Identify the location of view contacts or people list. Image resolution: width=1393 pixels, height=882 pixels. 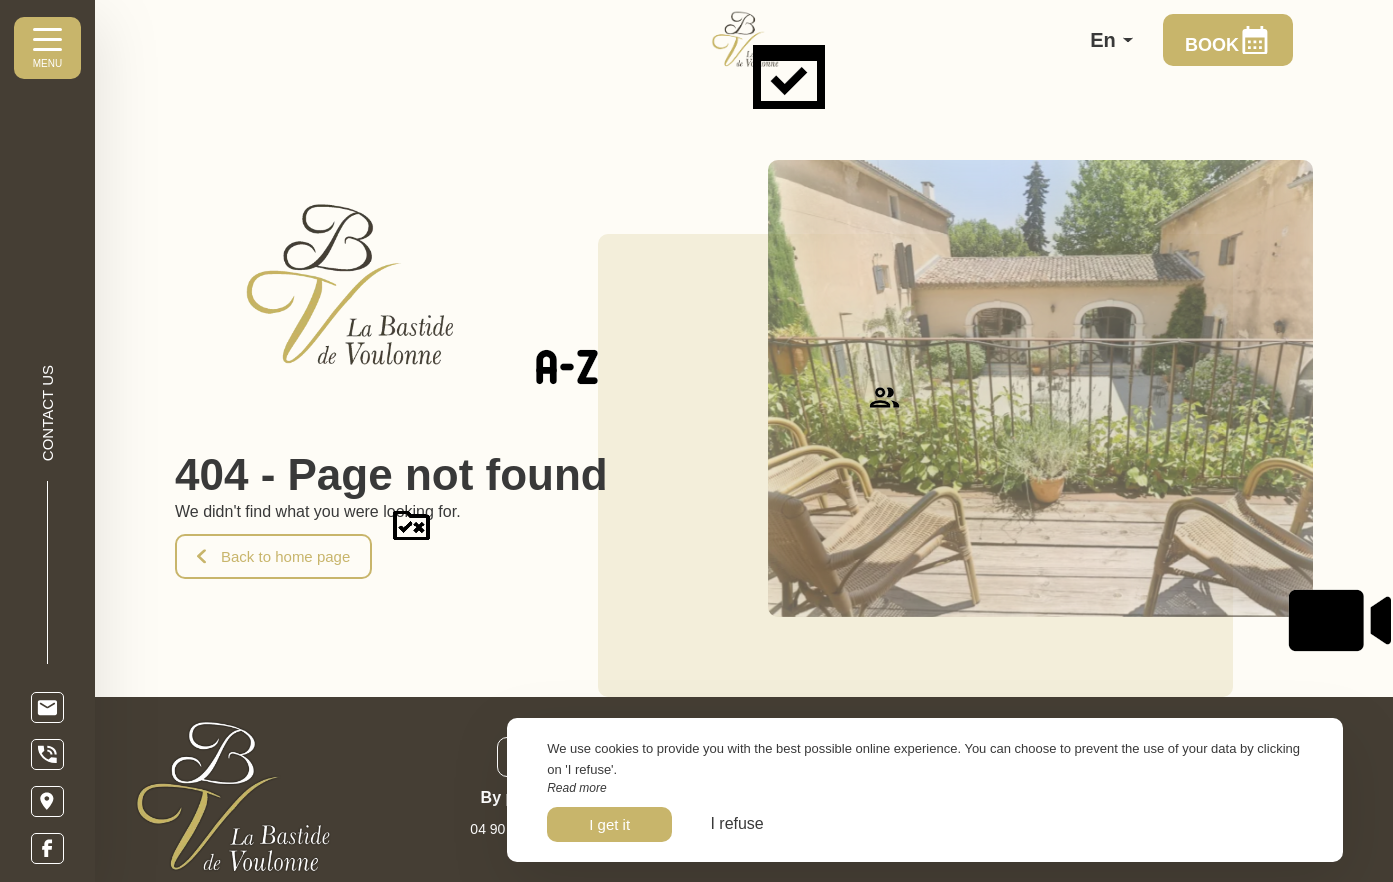
(884, 397).